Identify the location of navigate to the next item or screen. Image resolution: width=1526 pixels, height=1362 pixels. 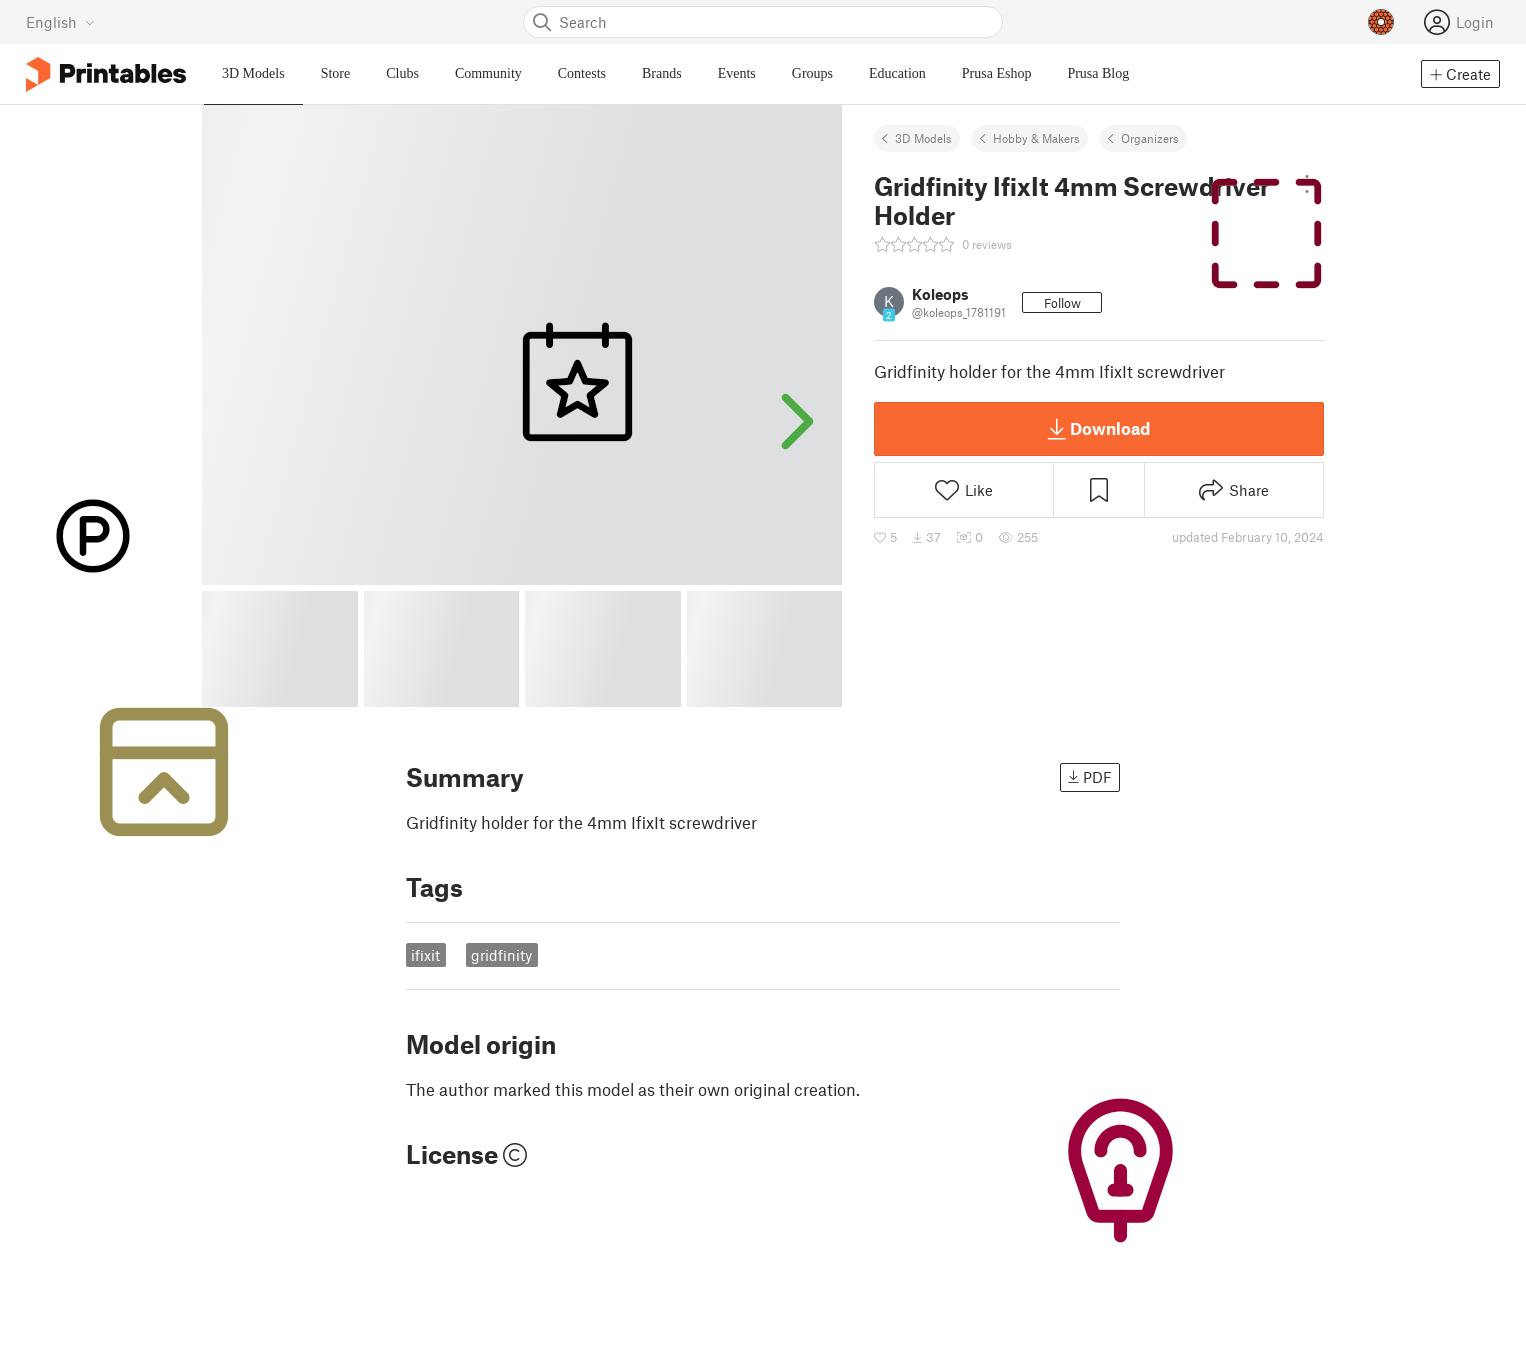
(797, 421).